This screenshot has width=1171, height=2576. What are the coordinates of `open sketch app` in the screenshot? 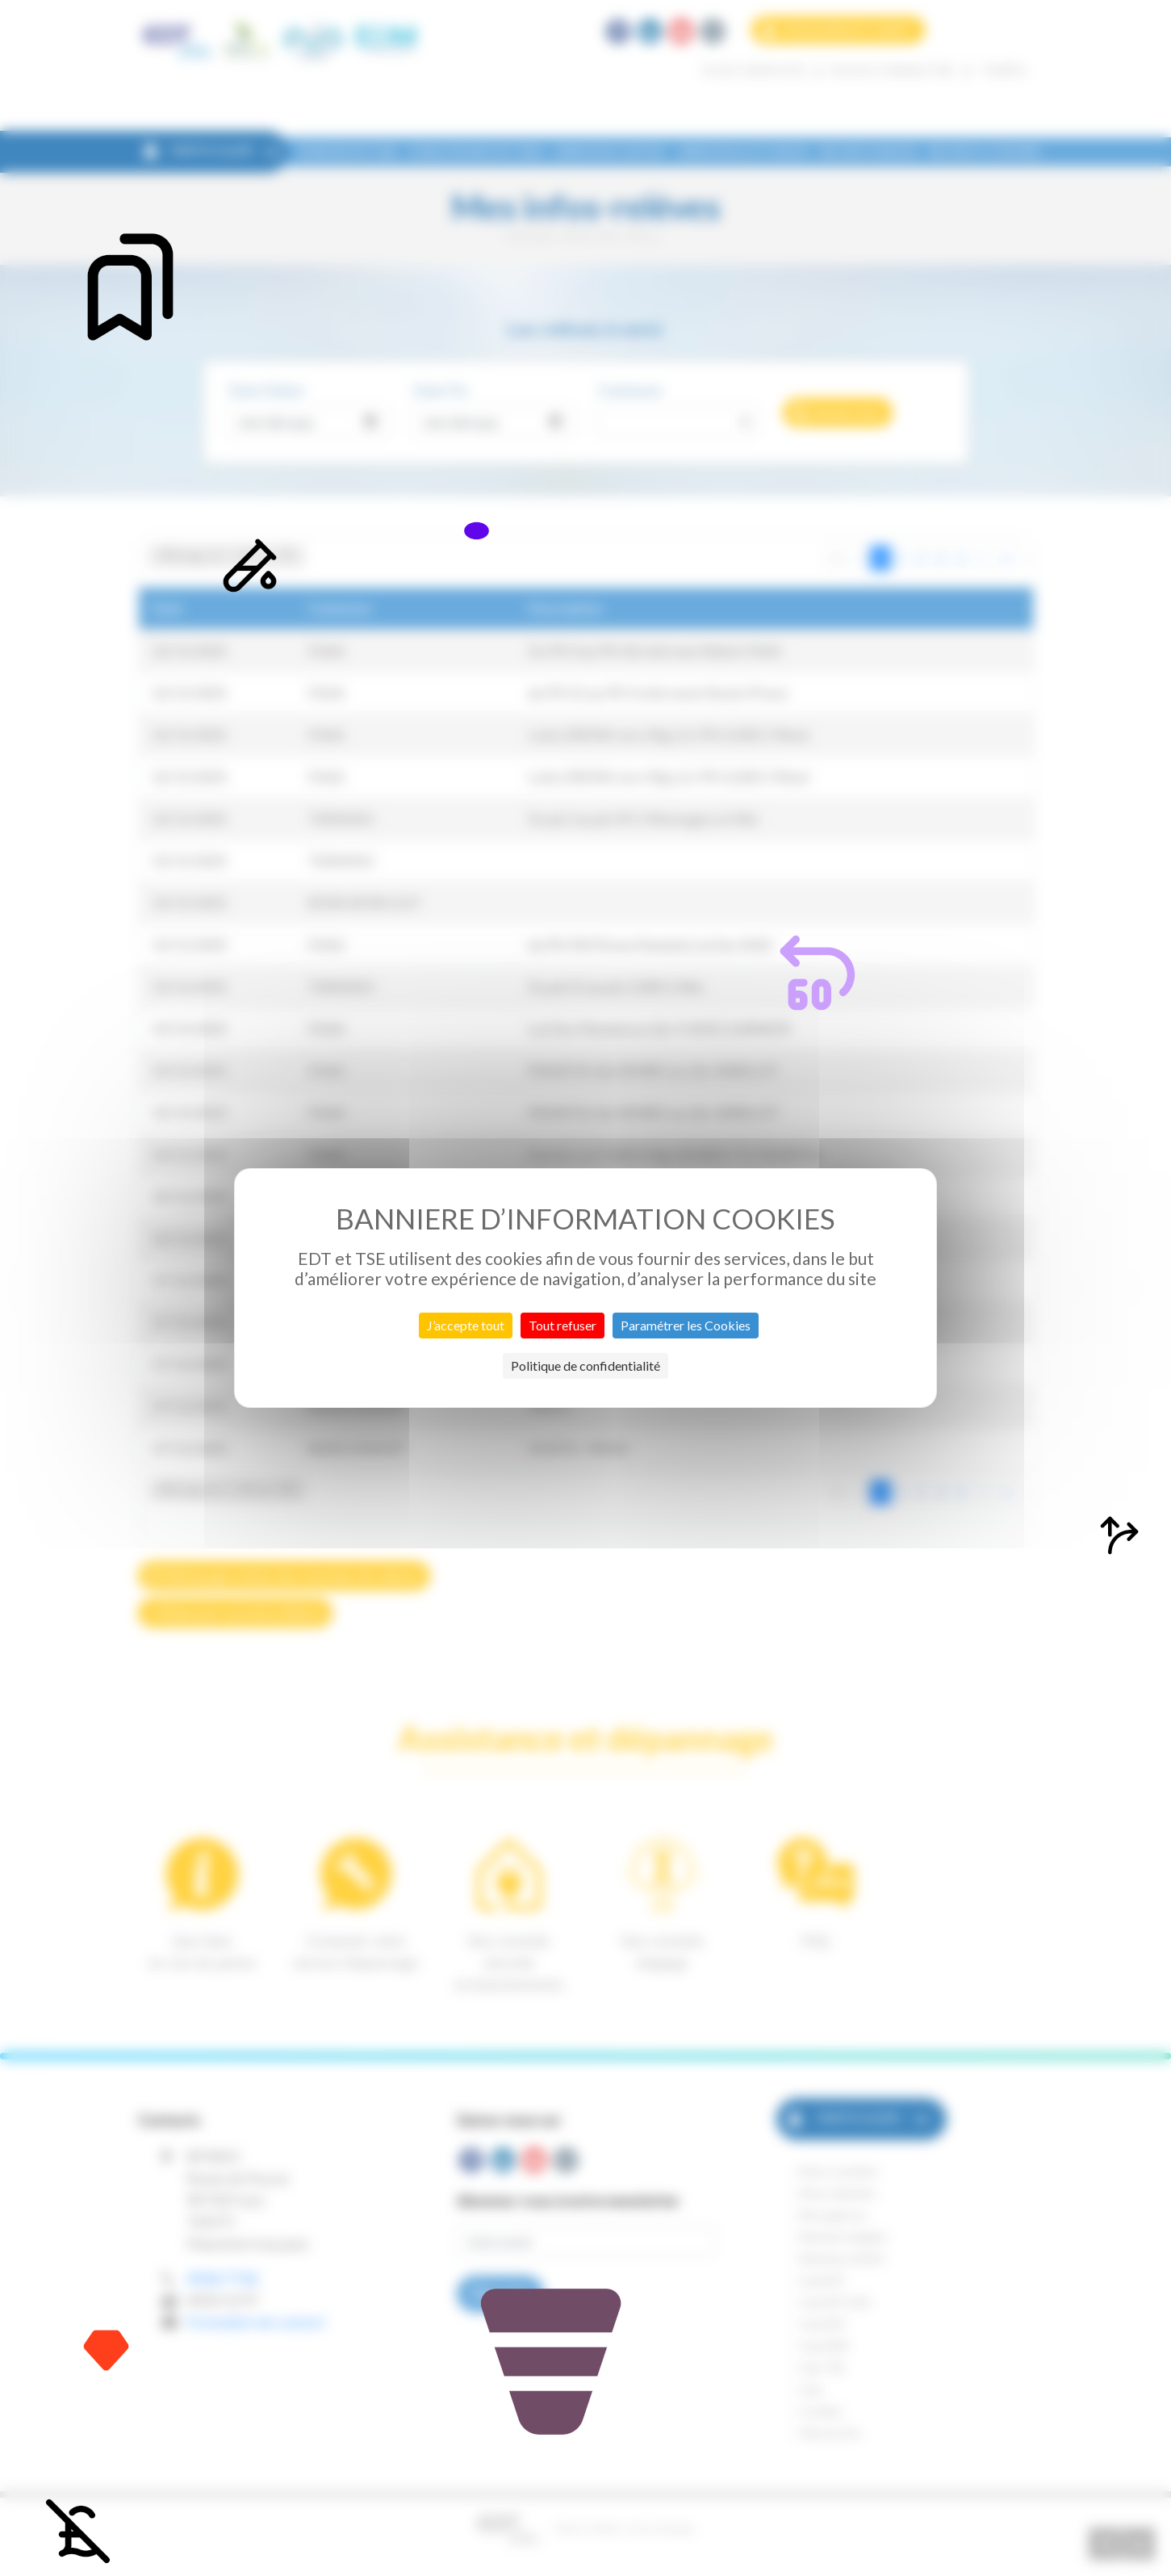 It's located at (106, 2350).